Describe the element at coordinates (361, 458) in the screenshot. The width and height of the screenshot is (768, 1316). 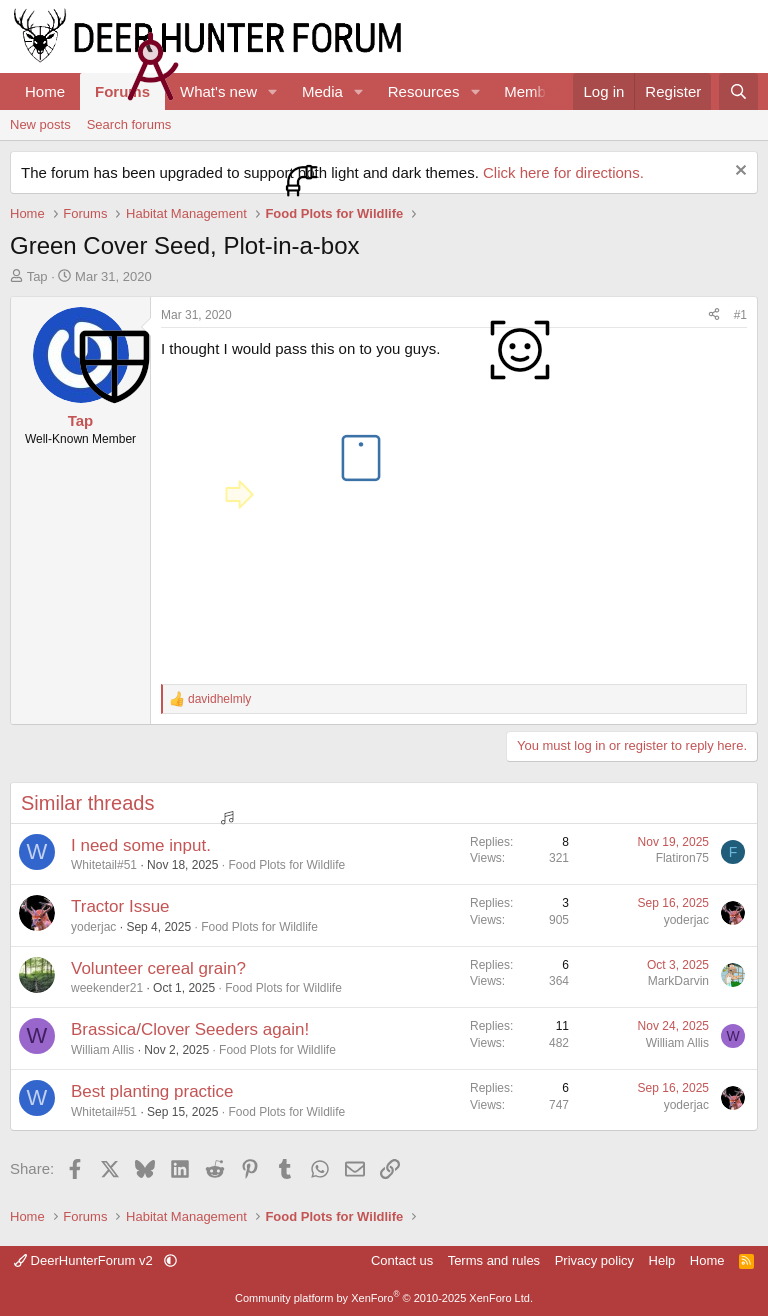
I see `tablet device with front-facing camera` at that location.